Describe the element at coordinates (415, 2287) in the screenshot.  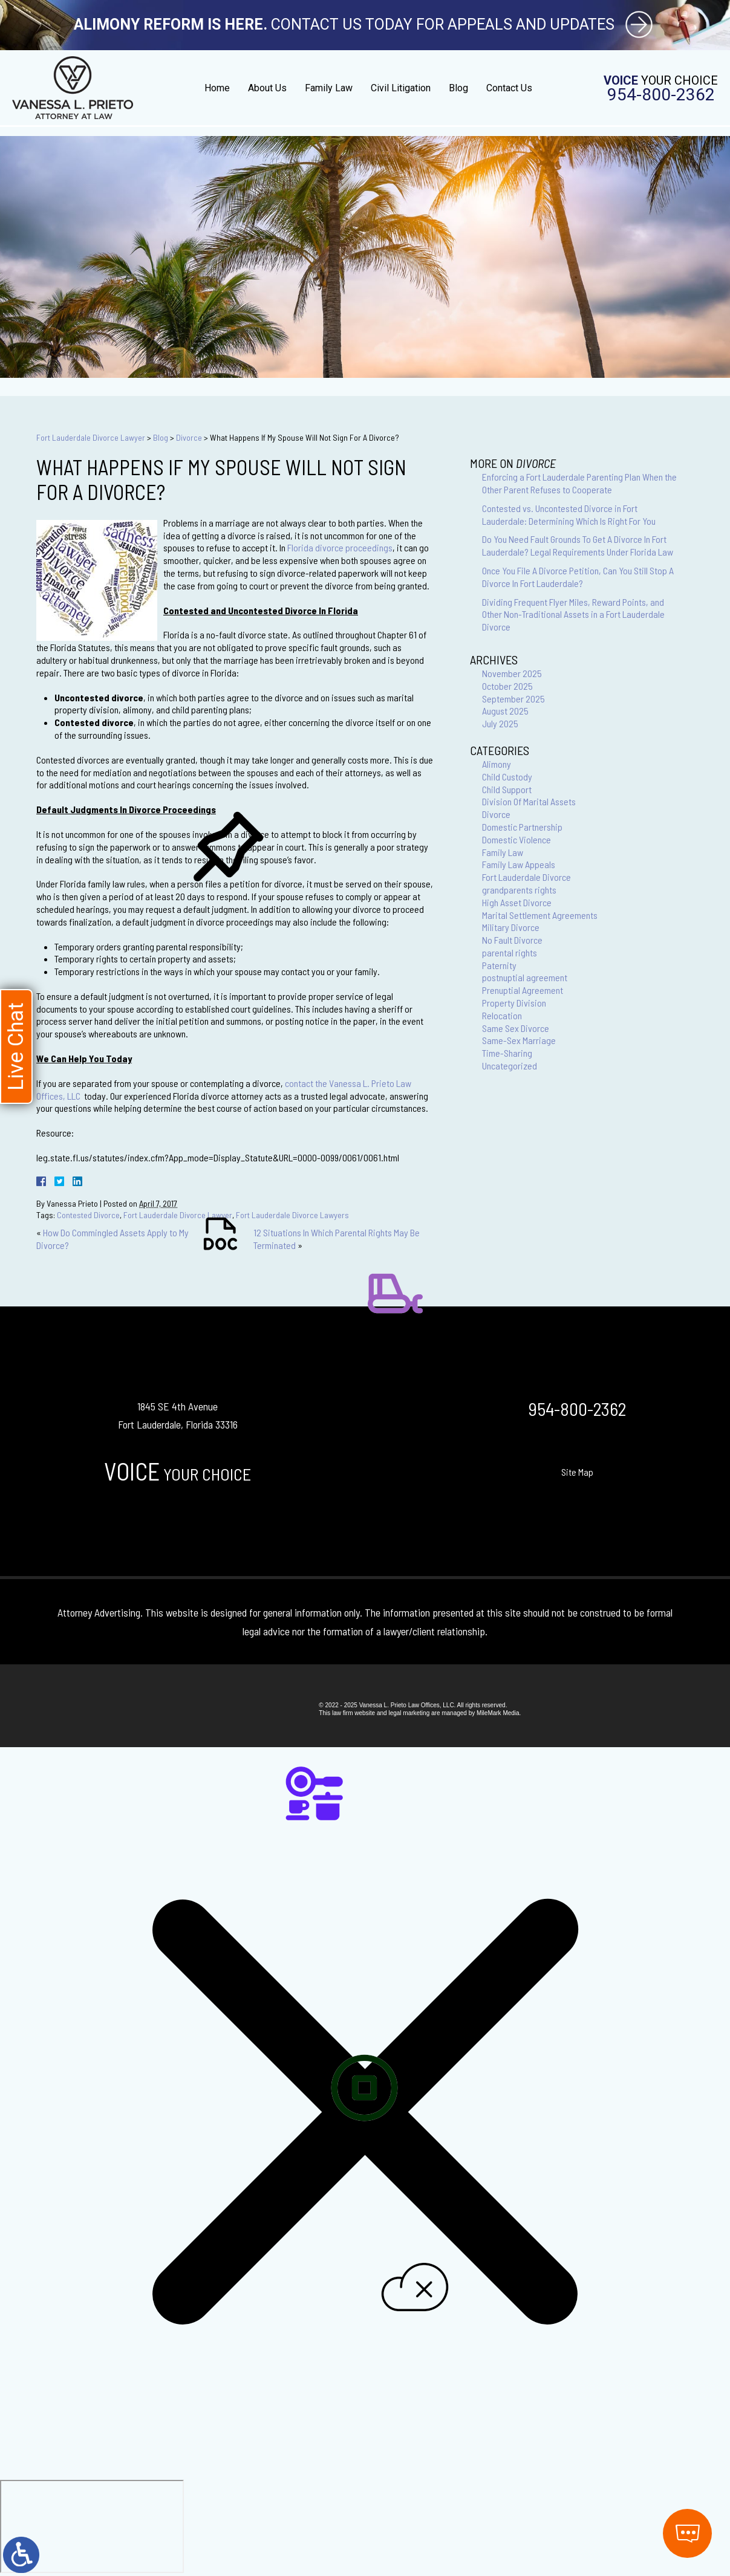
I see `disconnect from cloud storage` at that location.